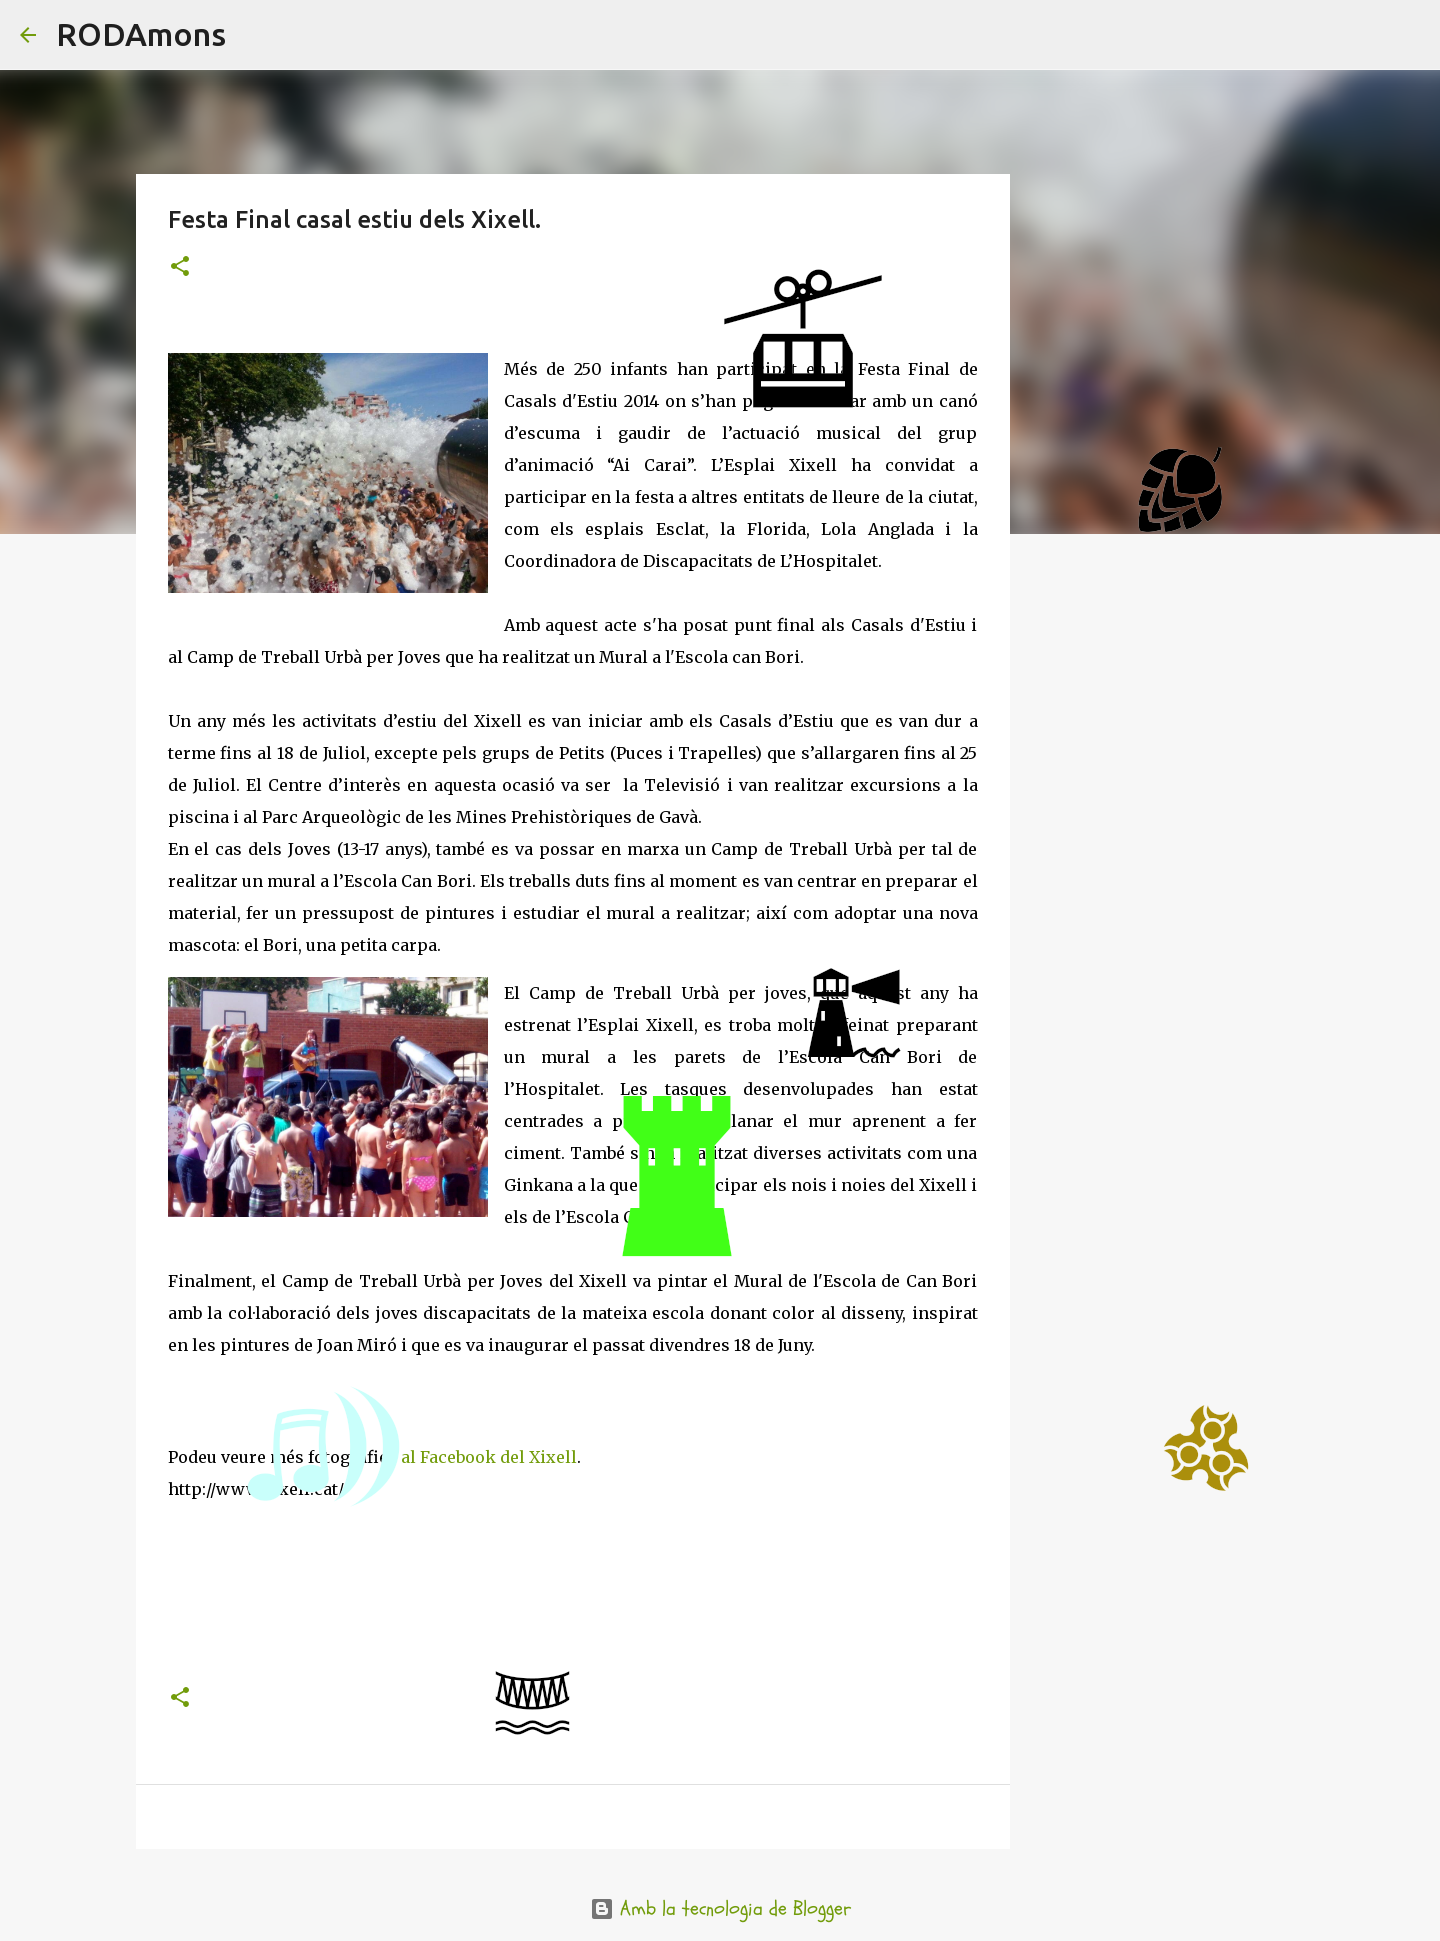  What do you see at coordinates (532, 1699) in the screenshot?
I see `rope bridge obstacle or crossing point in a game` at bounding box center [532, 1699].